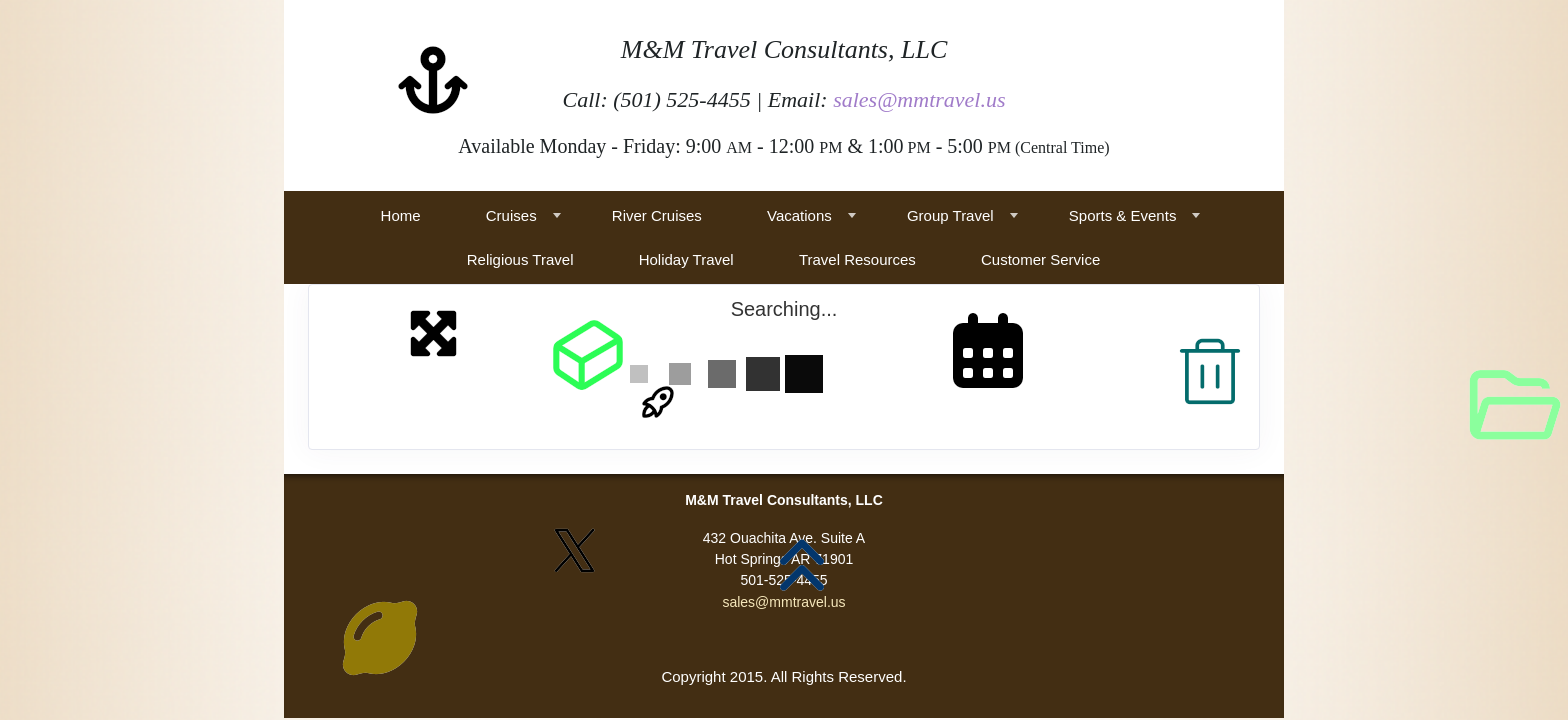 The image size is (1568, 720). I want to click on maximize window to full screen, so click(433, 333).